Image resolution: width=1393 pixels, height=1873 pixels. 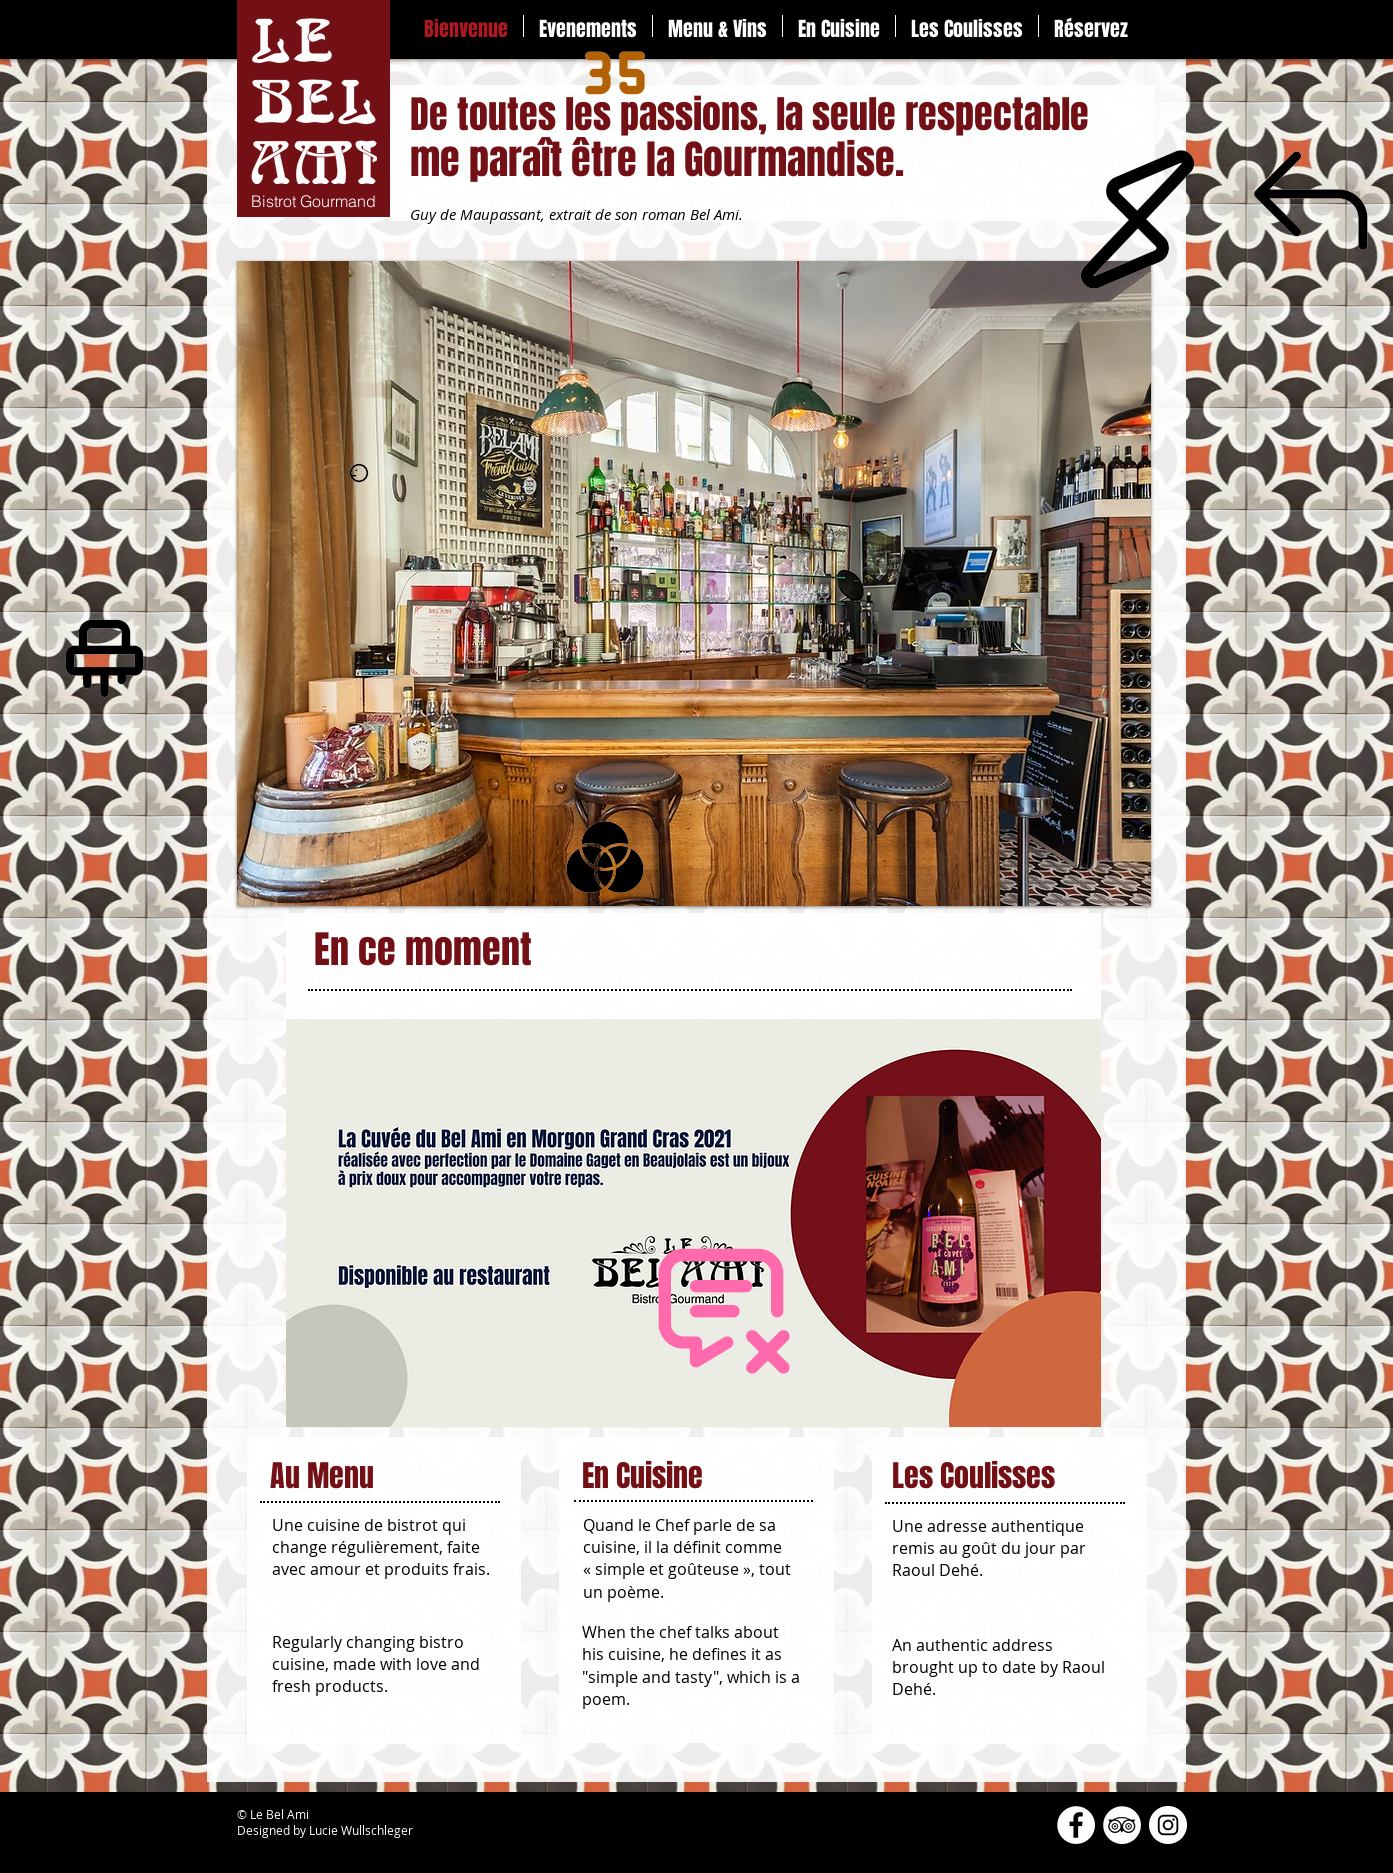 I want to click on adjust color filter settings, so click(x=605, y=857).